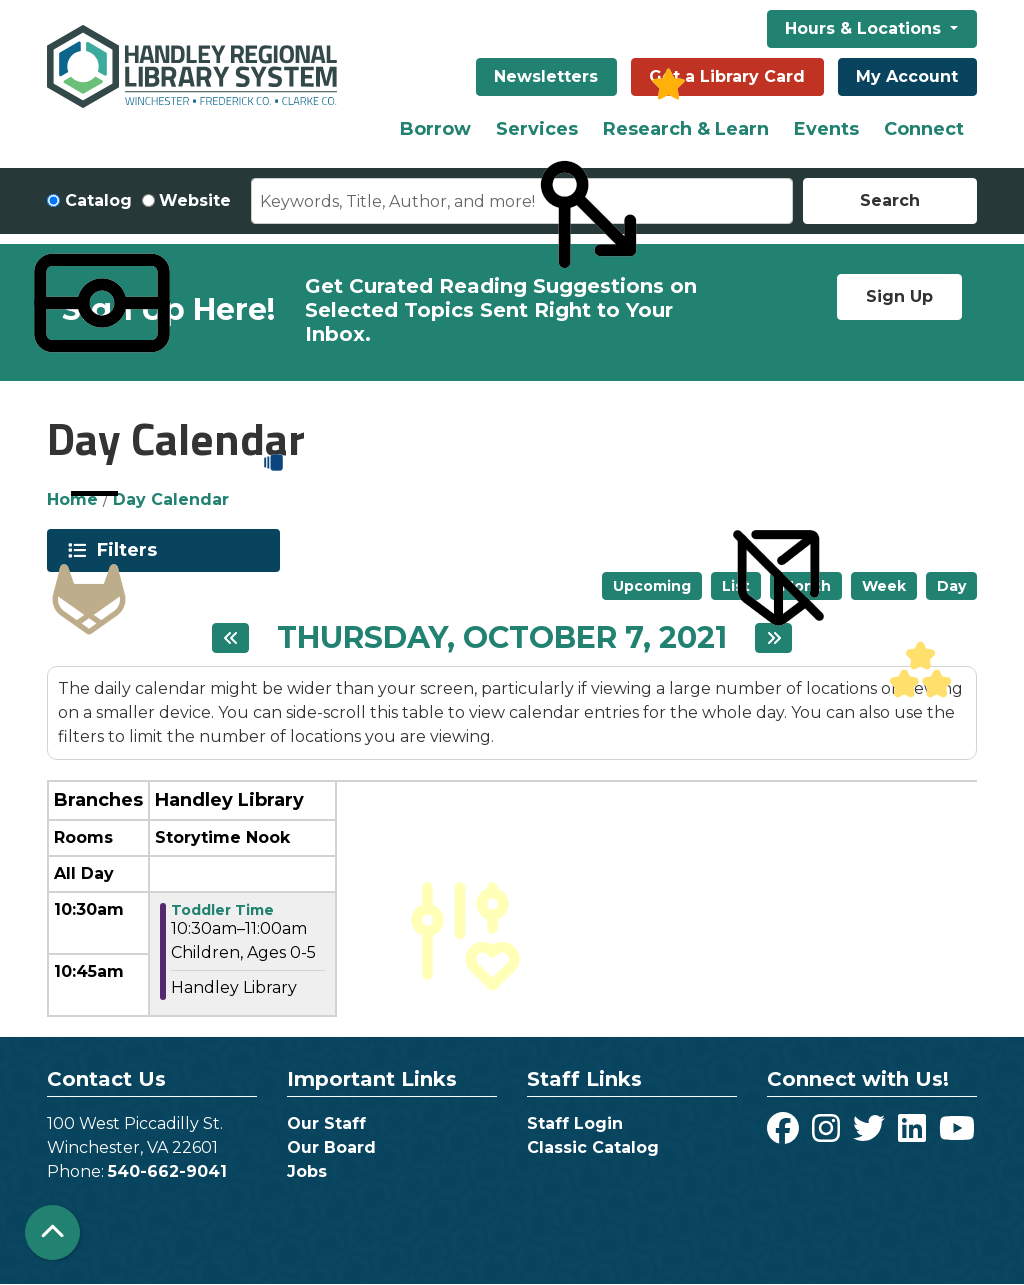  Describe the element at coordinates (778, 575) in the screenshot. I see `disable light refraction or spectrum effects` at that location.